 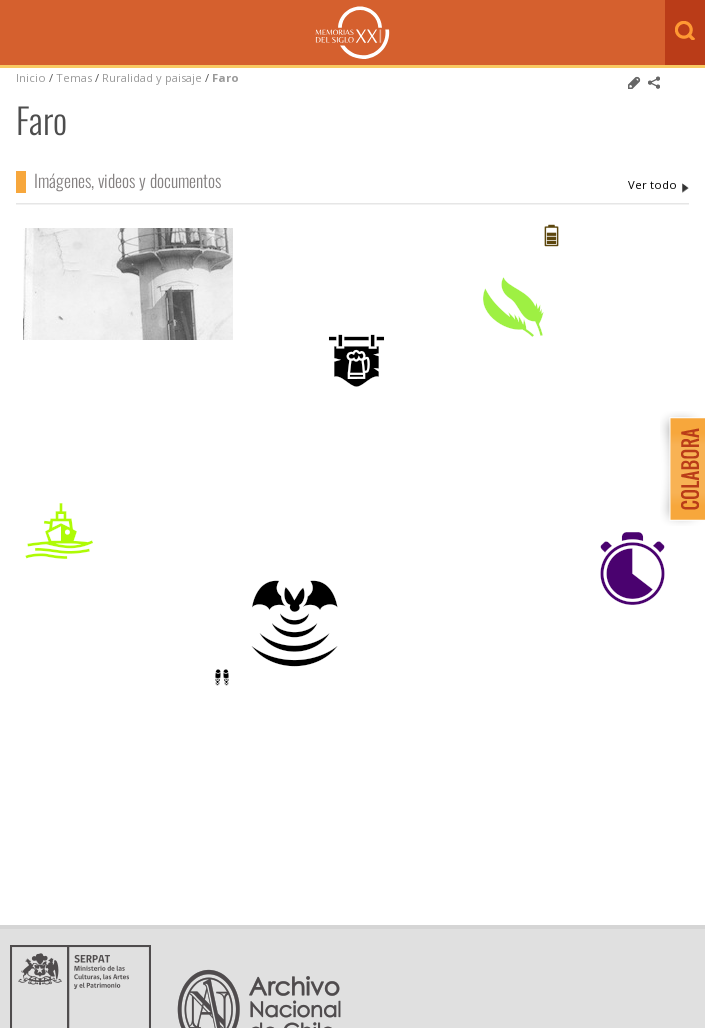 I want to click on indicates a writing or composition feature, so click(x=513, y=307).